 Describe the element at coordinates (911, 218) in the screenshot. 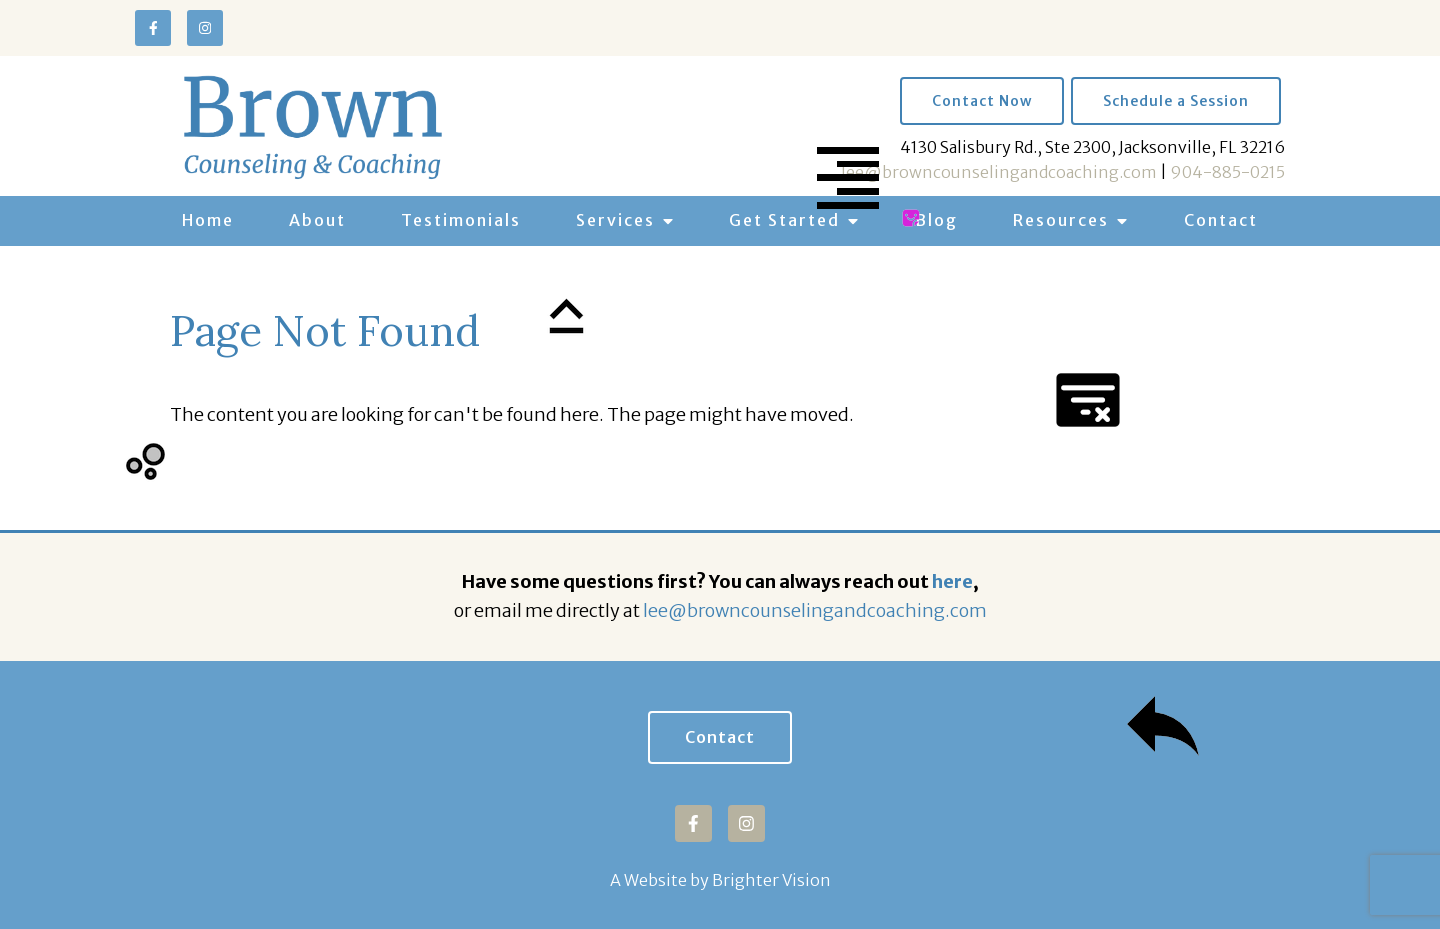

I see `open sticker picker` at that location.